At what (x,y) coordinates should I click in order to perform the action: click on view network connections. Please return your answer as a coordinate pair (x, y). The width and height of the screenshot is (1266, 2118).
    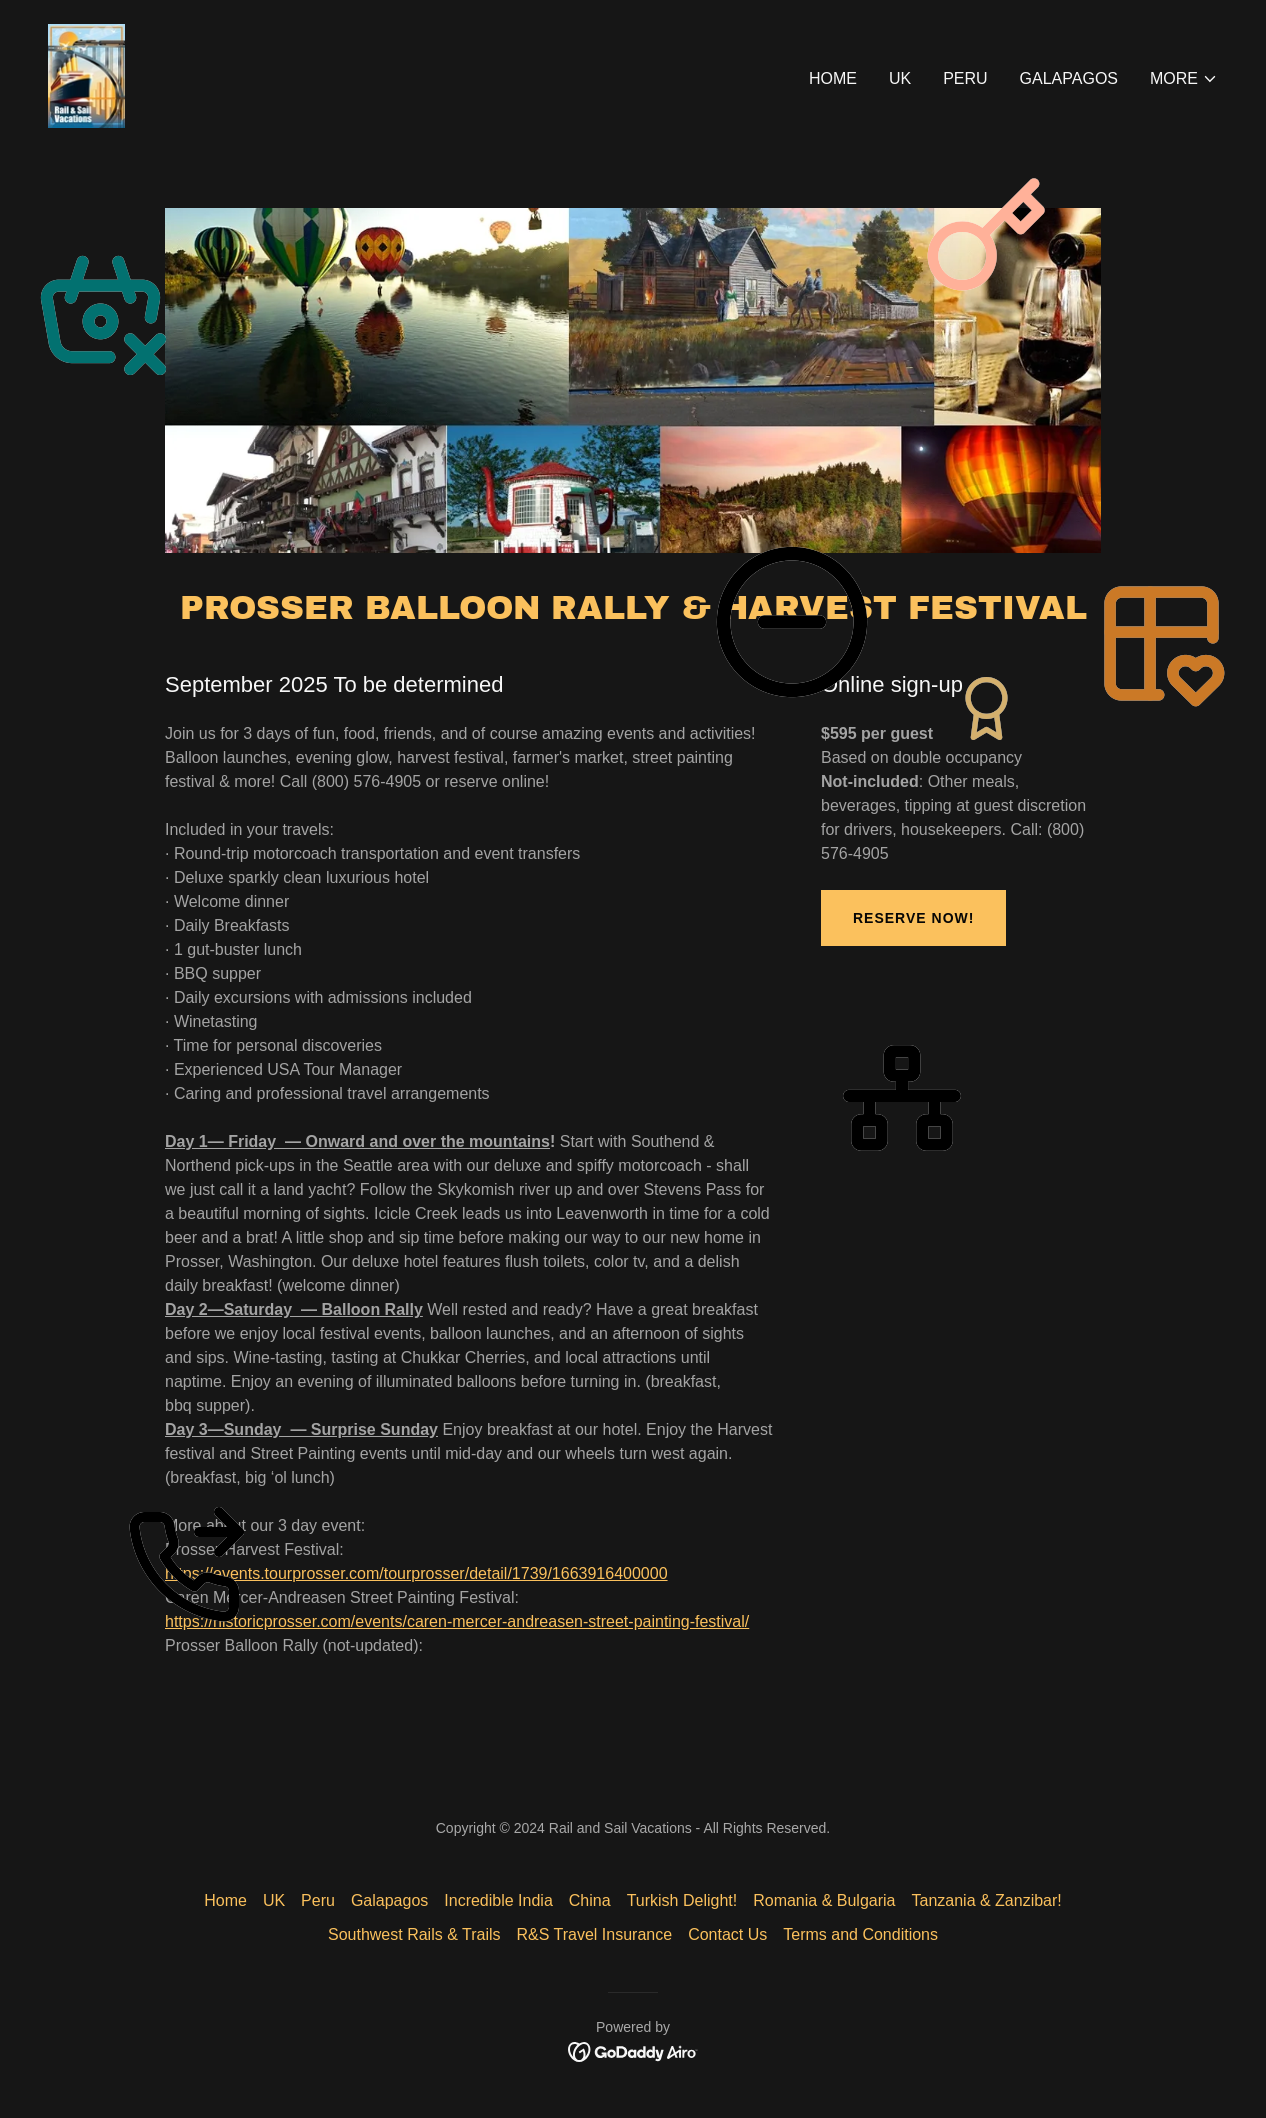
    Looking at the image, I should click on (902, 1100).